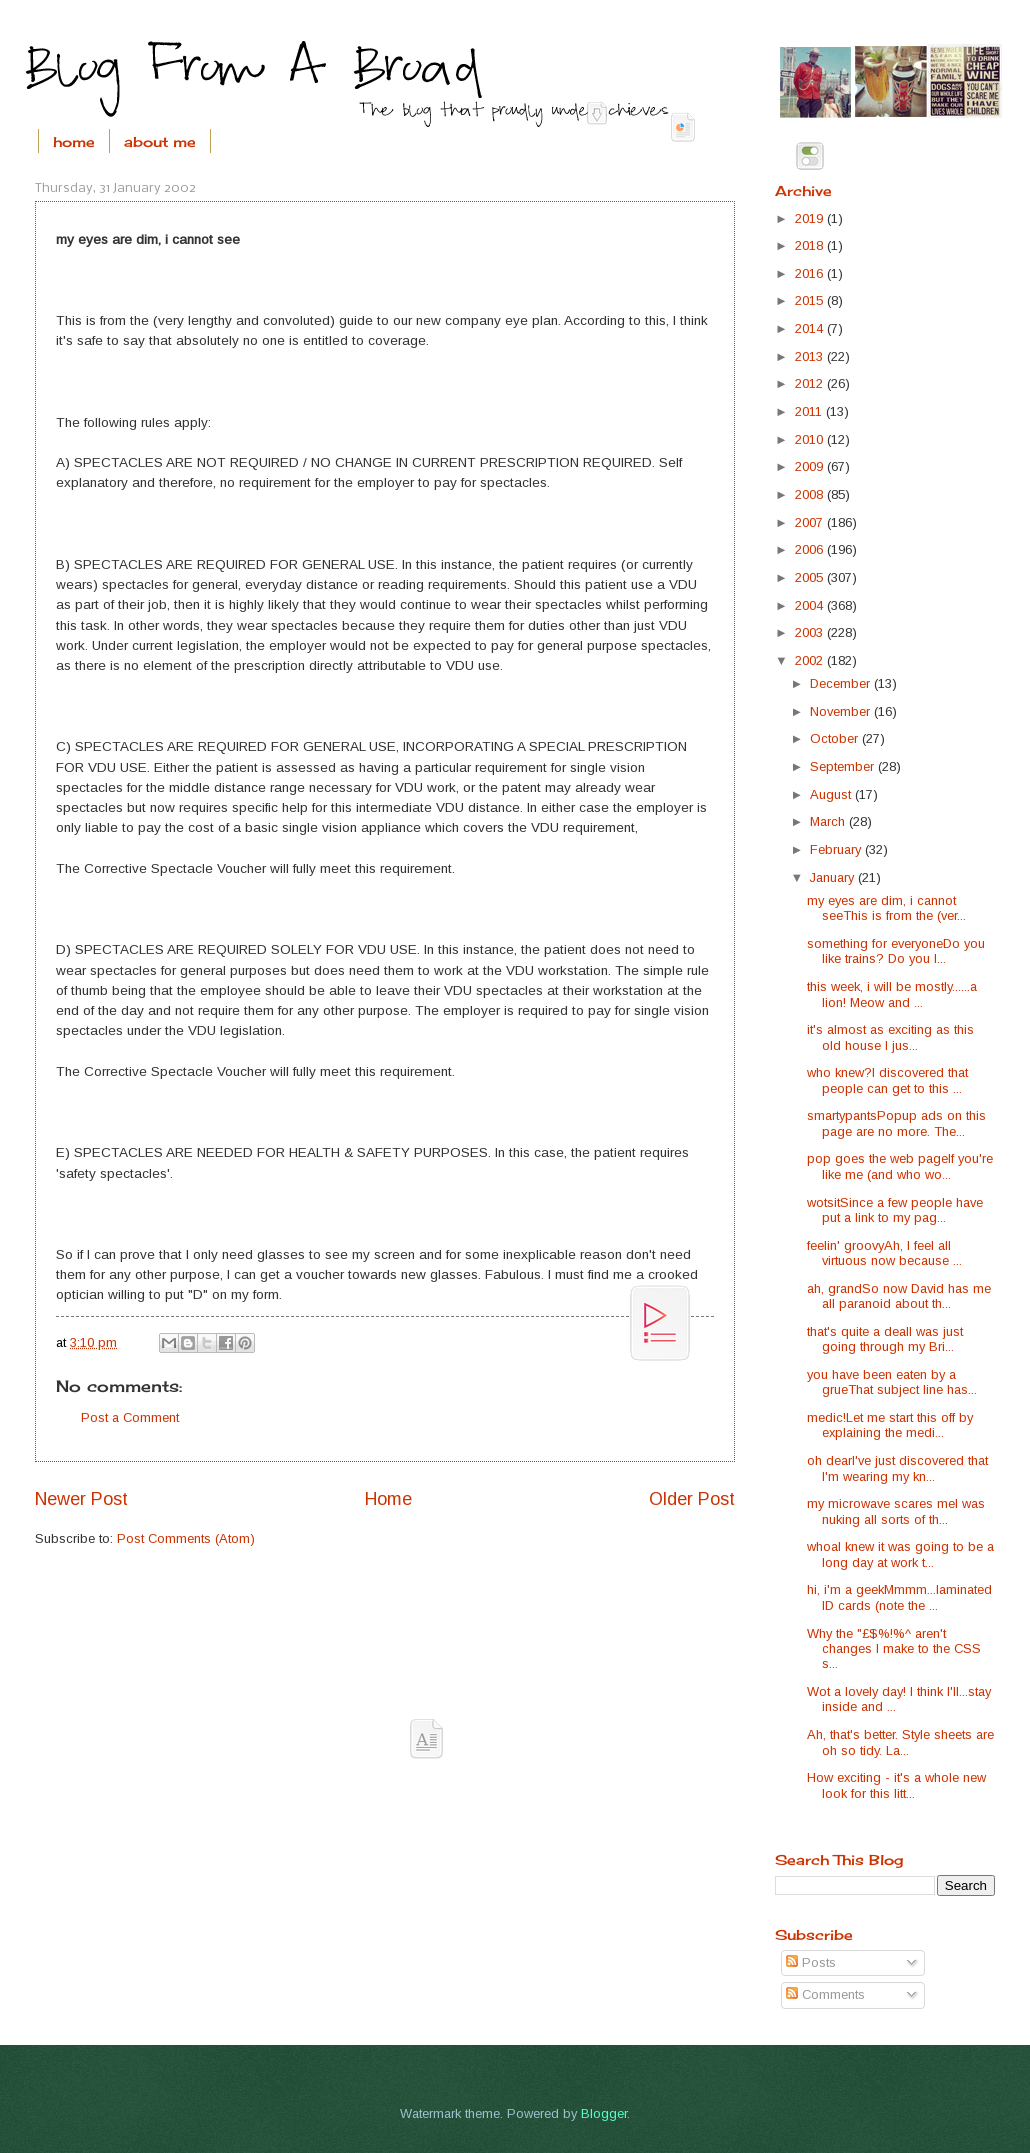 This screenshot has width=1030, height=2153. Describe the element at coordinates (683, 127) in the screenshot. I see `open a presentation file` at that location.